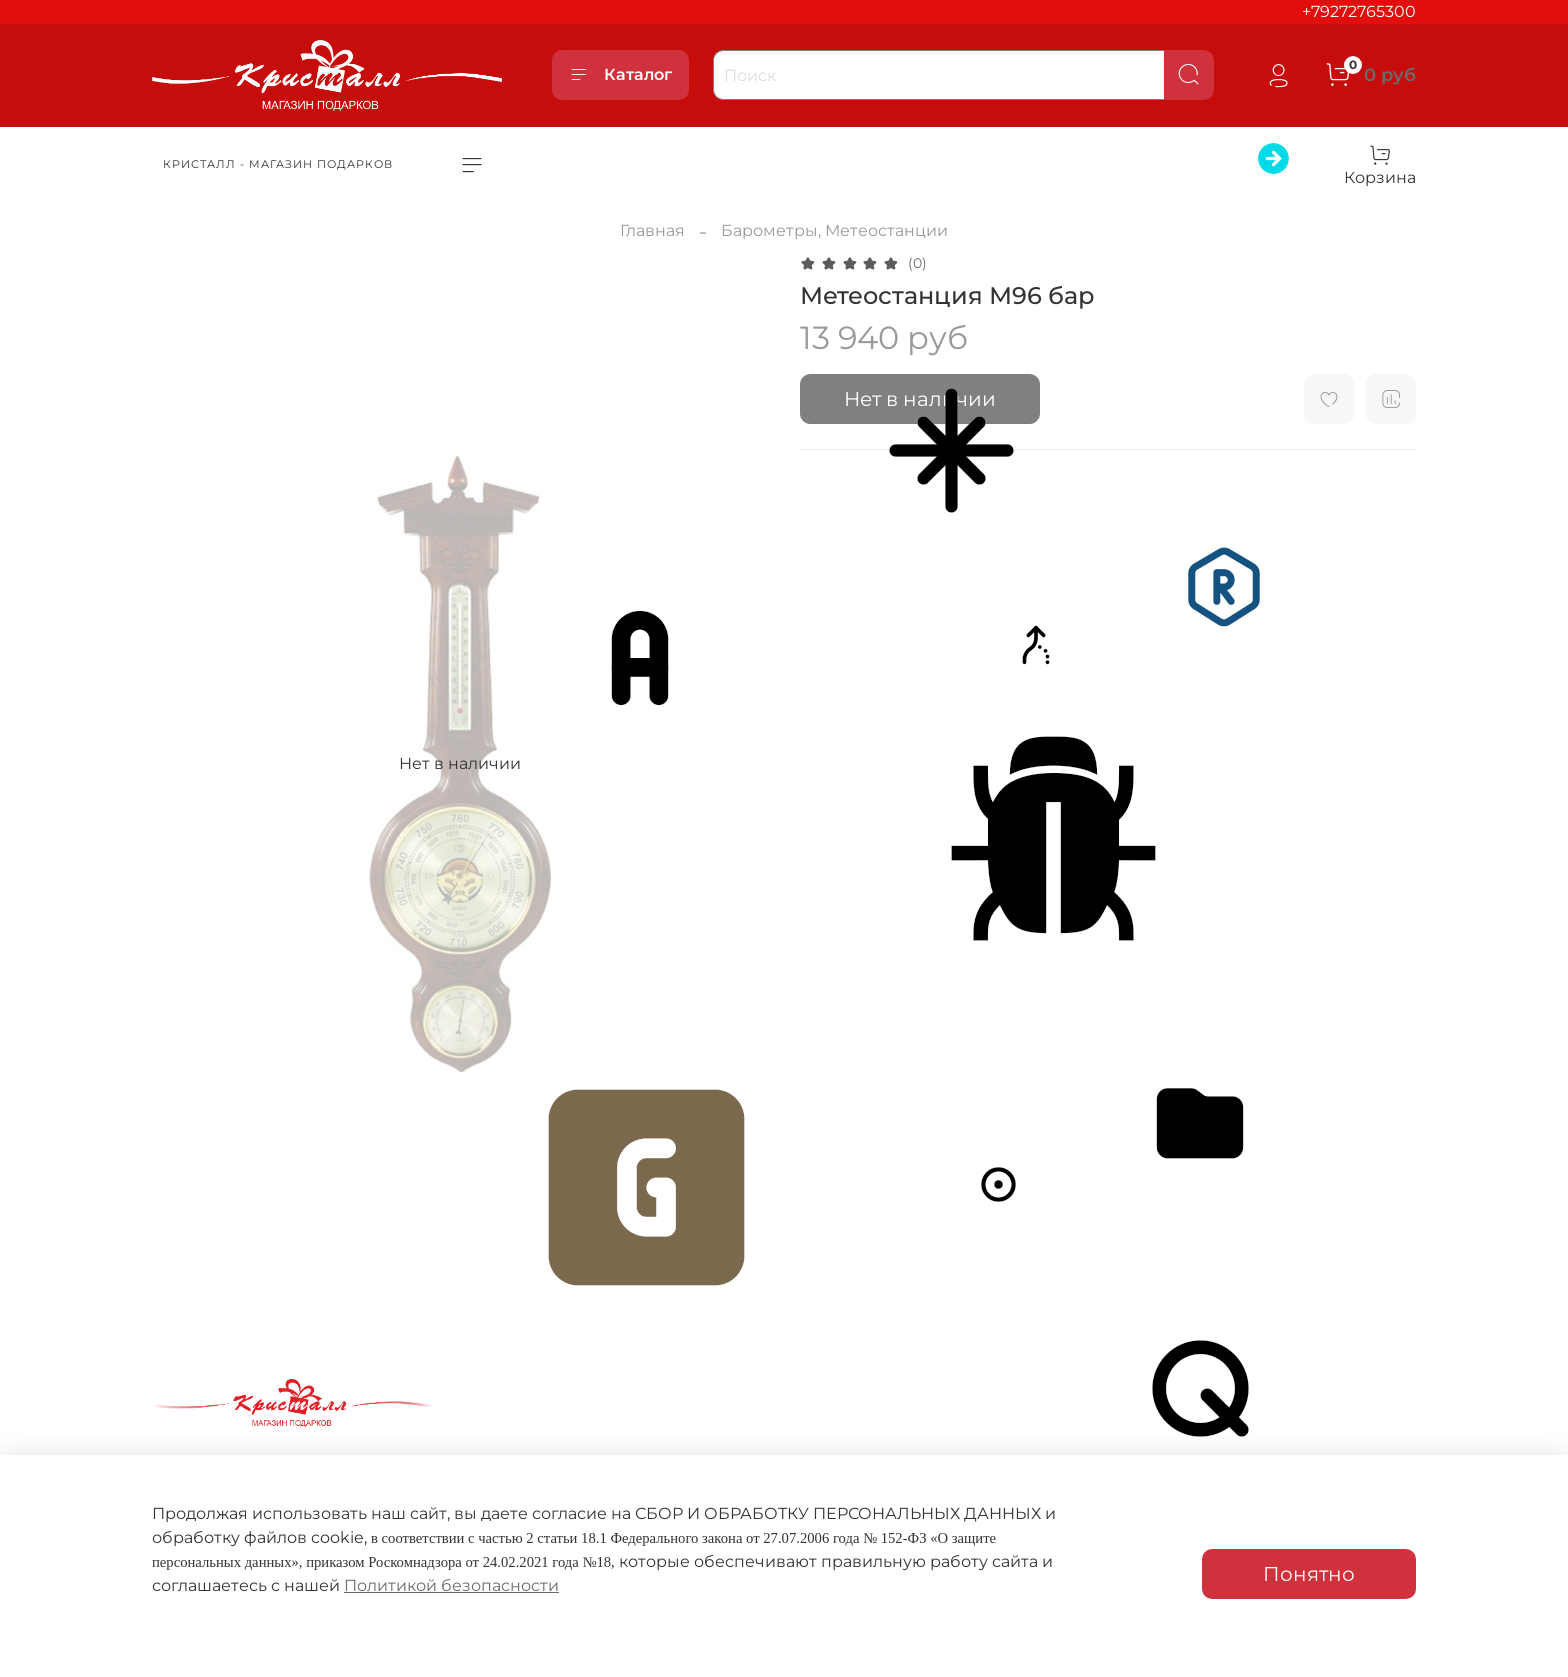  Describe the element at coordinates (1036, 645) in the screenshot. I see `merge content from right into main branch` at that location.